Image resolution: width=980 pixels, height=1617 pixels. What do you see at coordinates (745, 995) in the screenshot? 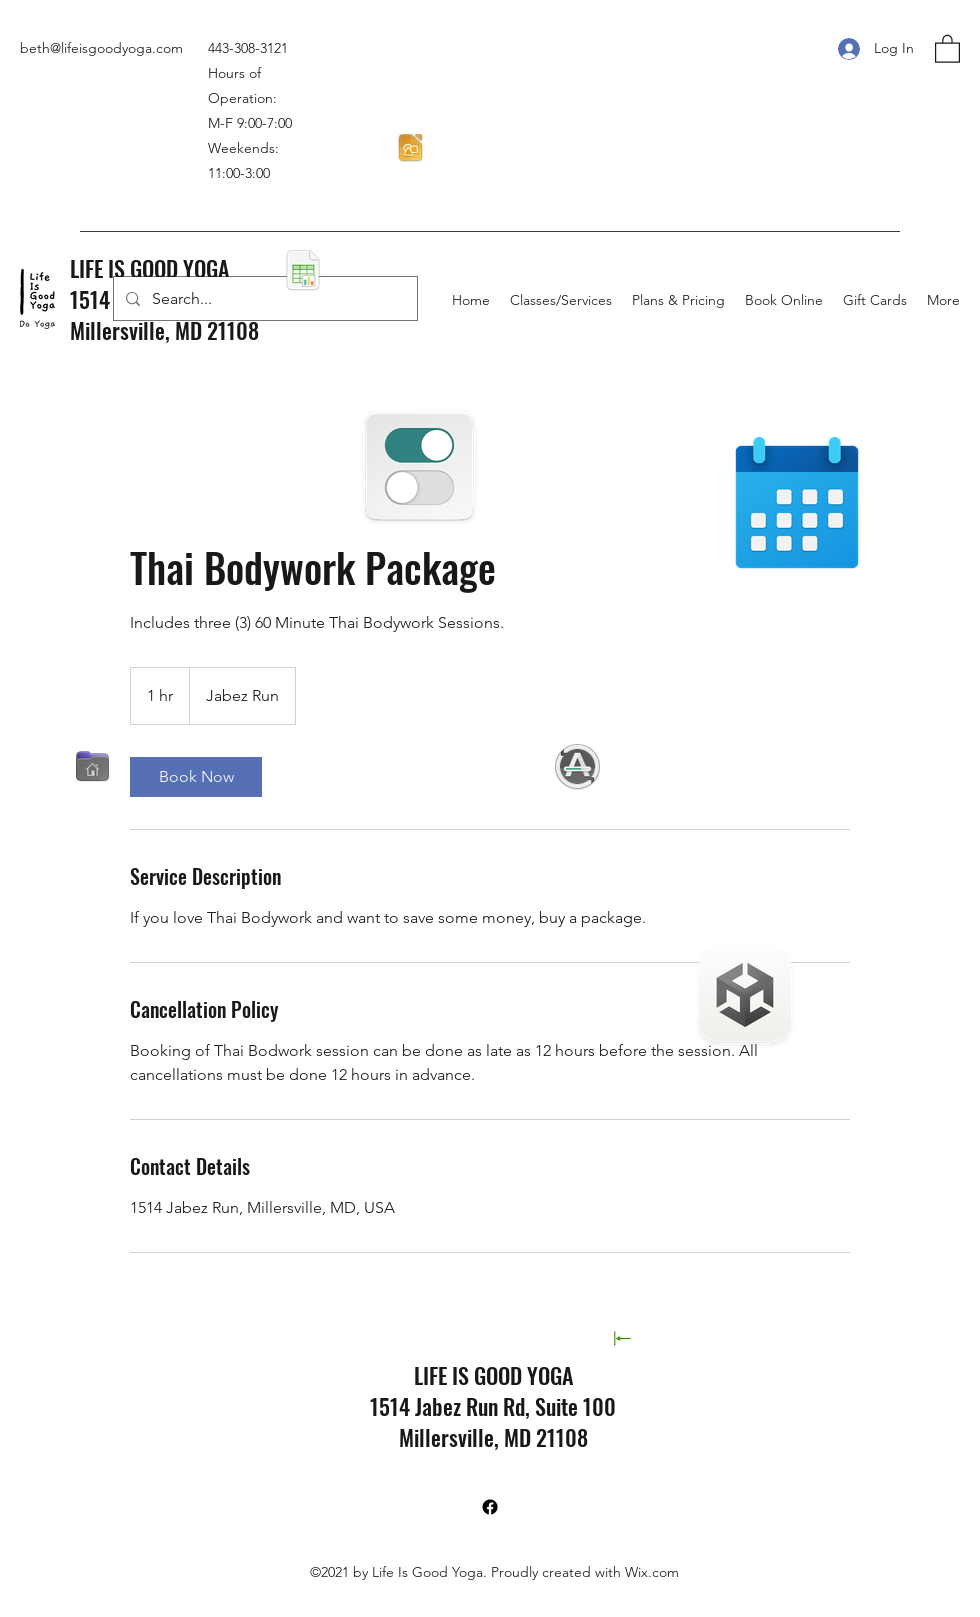
I see `open unity hub application` at bounding box center [745, 995].